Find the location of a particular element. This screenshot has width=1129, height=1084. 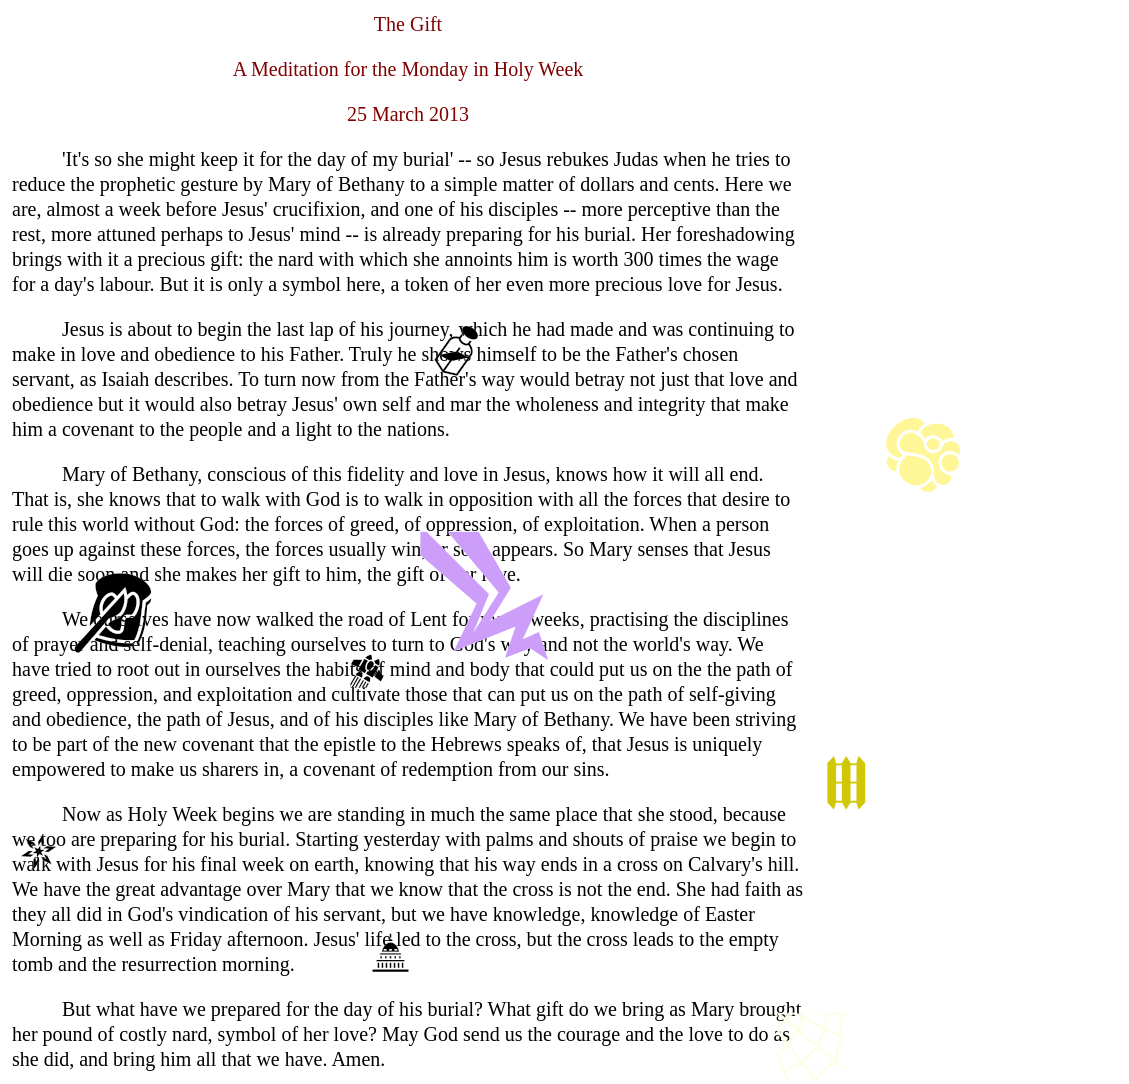

activate jetpack or boost ability is located at coordinates (367, 671).